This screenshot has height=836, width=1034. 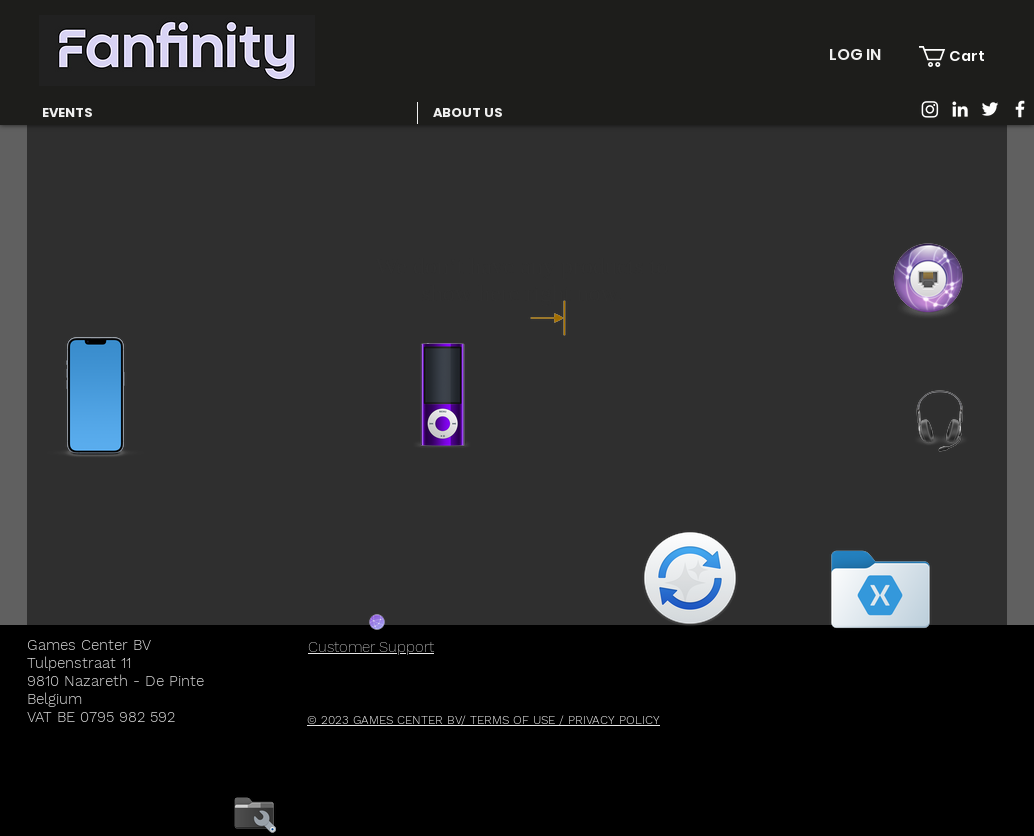 What do you see at coordinates (95, 397) in the screenshot?
I see `iPhone 14 device icon` at bounding box center [95, 397].